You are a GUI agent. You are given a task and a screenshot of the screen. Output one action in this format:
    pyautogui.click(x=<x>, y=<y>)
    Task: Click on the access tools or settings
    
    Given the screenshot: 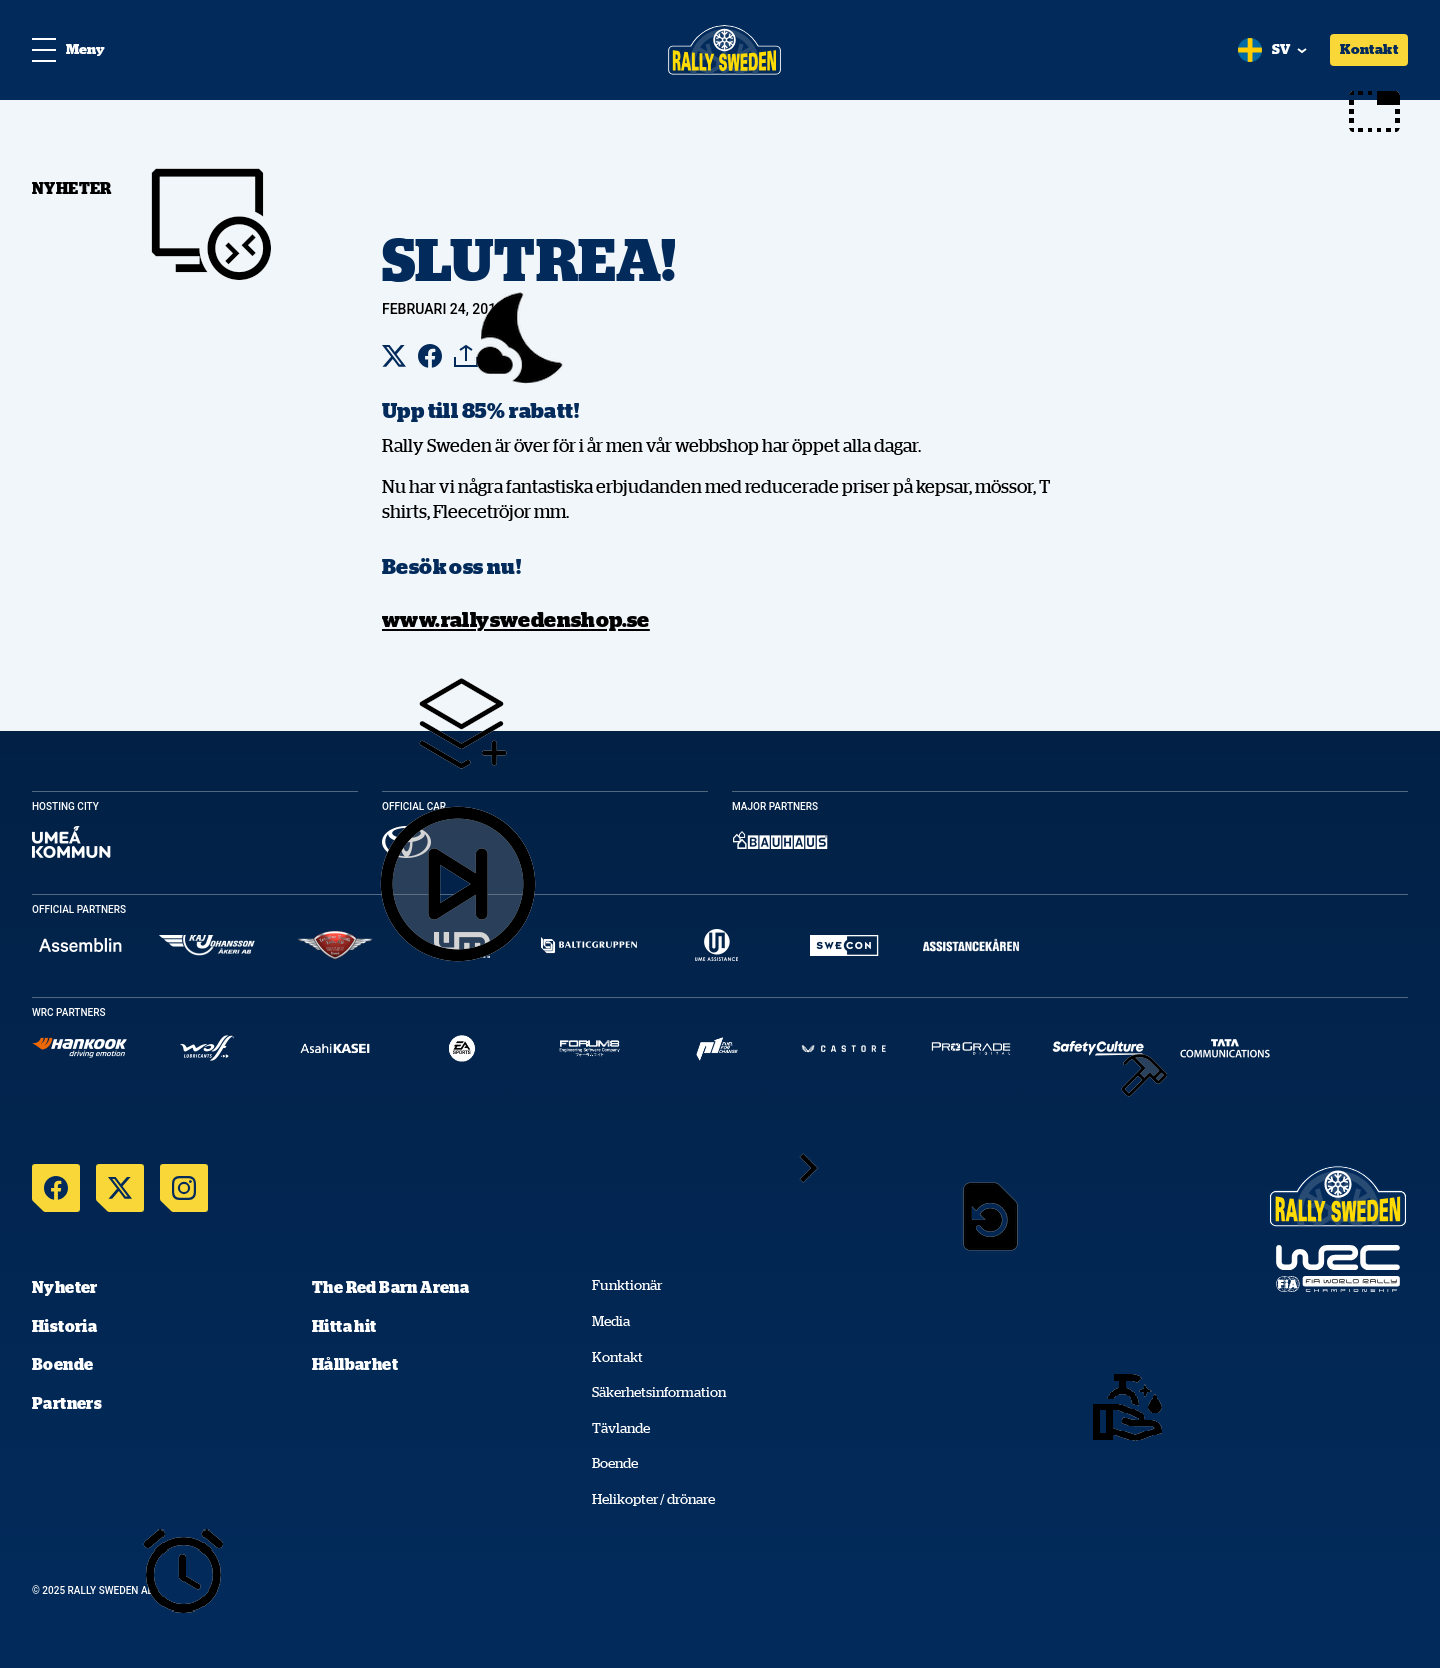 What is the action you would take?
    pyautogui.click(x=1142, y=1076)
    